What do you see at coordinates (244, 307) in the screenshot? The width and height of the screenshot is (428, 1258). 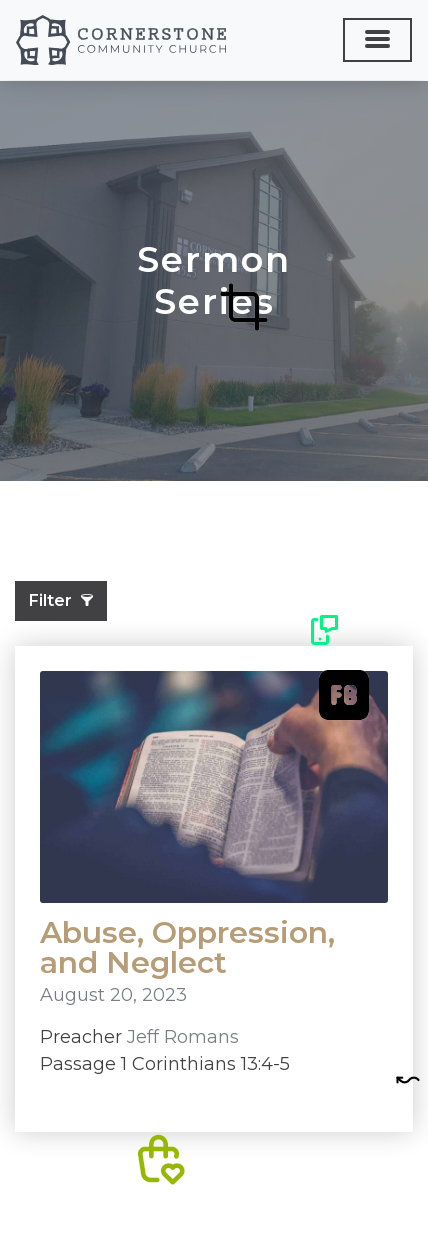 I see `crop an image or photo` at bounding box center [244, 307].